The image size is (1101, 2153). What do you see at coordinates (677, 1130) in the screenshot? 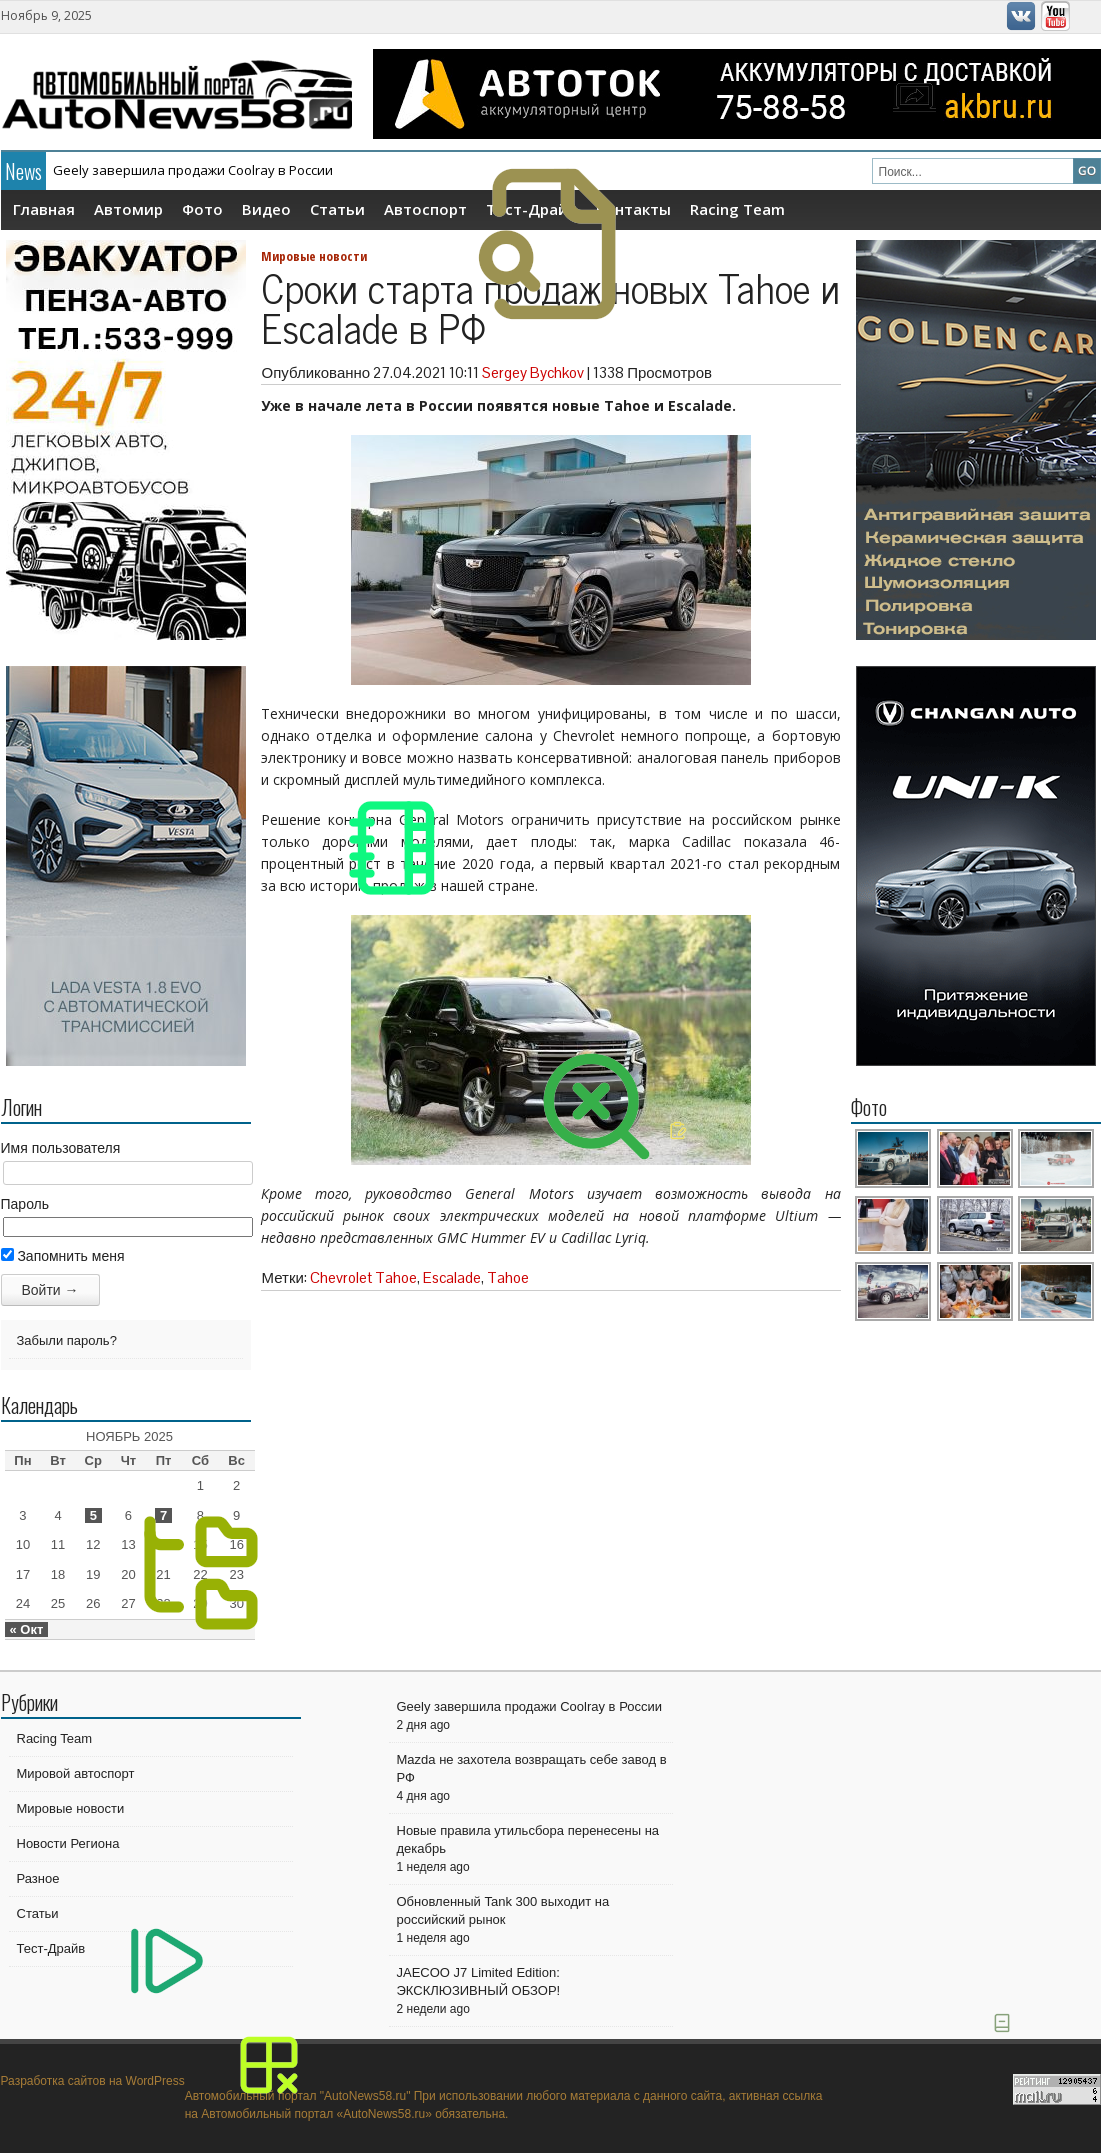
I see `edit or fill out a form` at bounding box center [677, 1130].